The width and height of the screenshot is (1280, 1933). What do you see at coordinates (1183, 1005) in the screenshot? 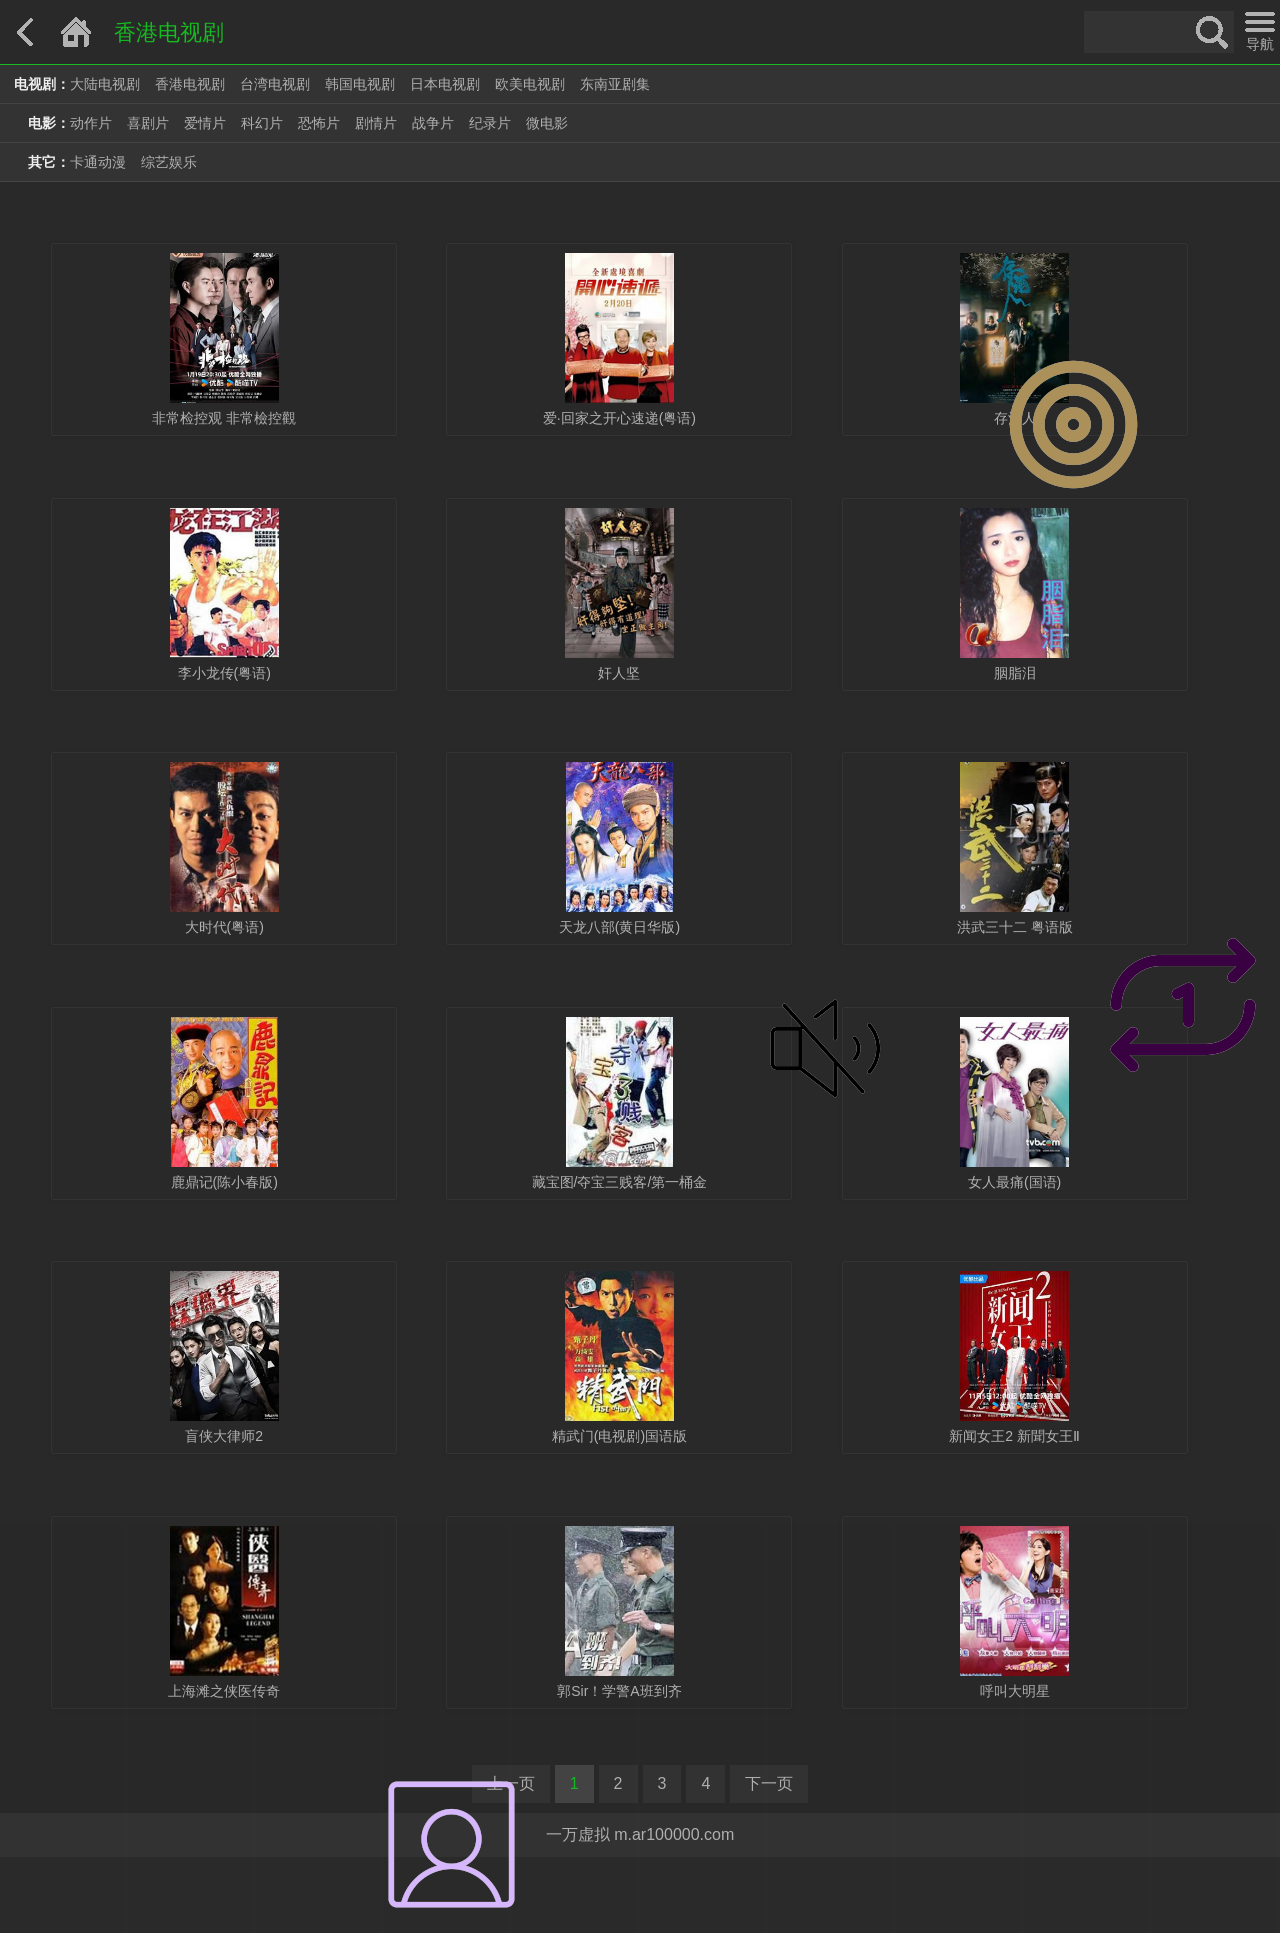
I see `repeat current track once` at bounding box center [1183, 1005].